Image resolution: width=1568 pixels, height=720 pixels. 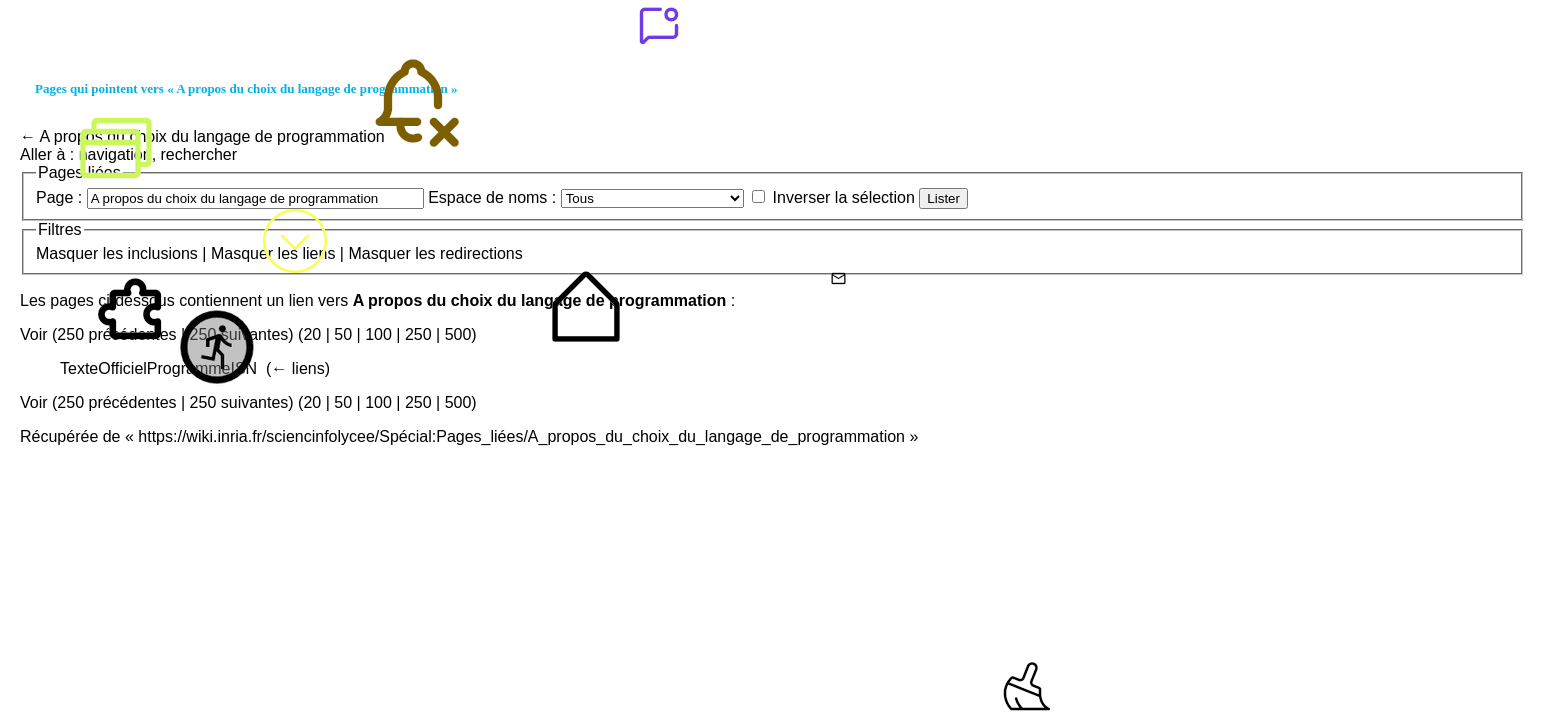 What do you see at coordinates (413, 101) in the screenshot?
I see `mute or disable notifications` at bounding box center [413, 101].